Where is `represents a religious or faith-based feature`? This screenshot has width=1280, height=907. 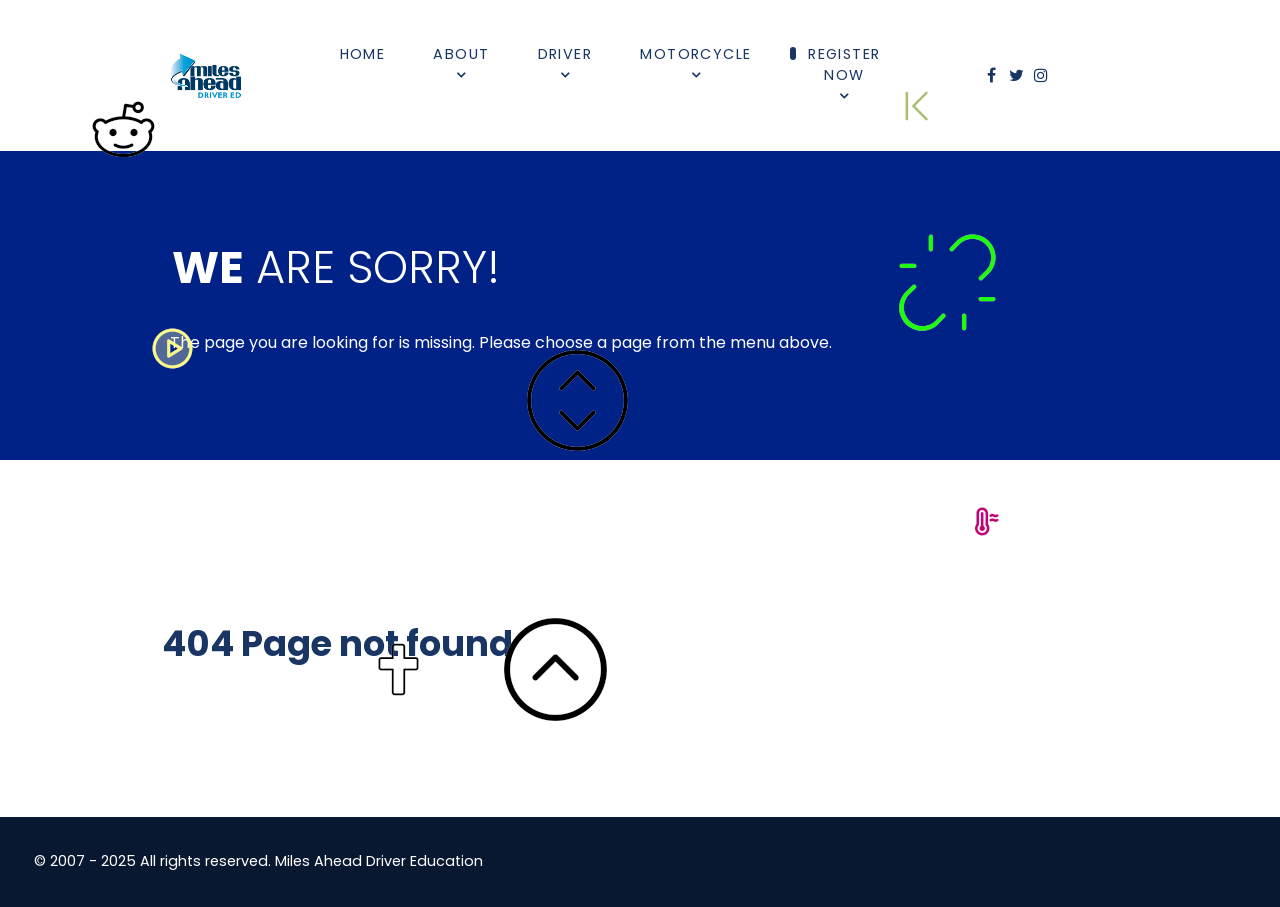
represents a religious or faith-based feature is located at coordinates (398, 669).